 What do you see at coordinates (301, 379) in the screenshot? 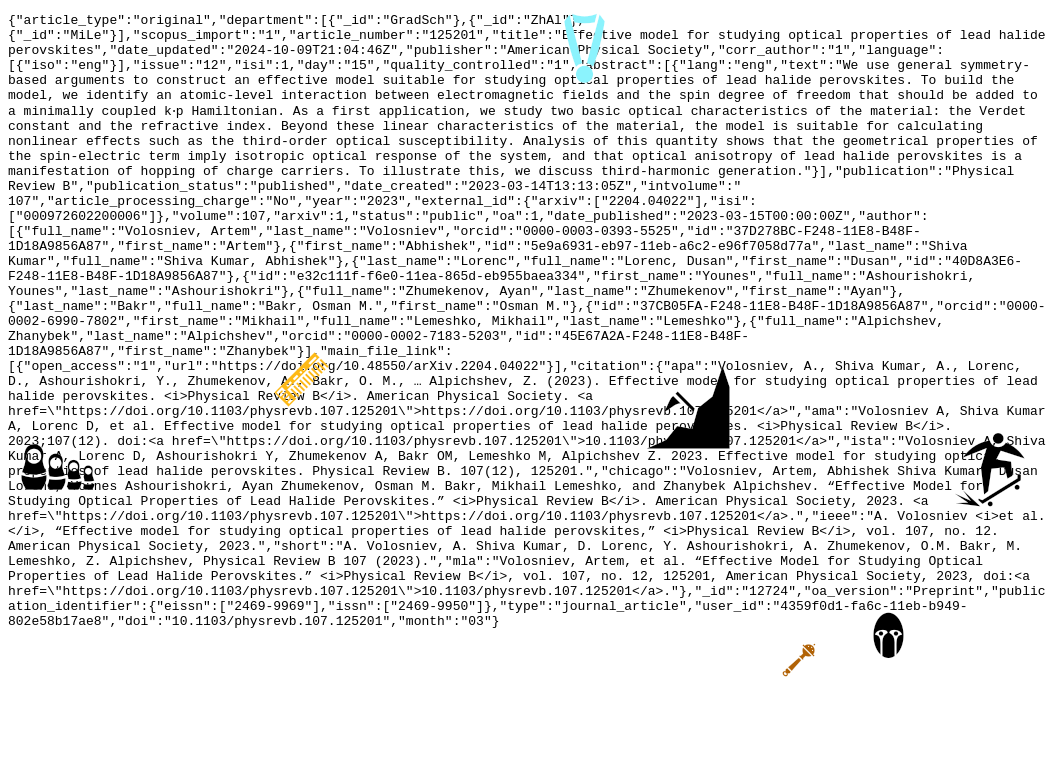
I see `open virtual piano or keyboard instrument` at bounding box center [301, 379].